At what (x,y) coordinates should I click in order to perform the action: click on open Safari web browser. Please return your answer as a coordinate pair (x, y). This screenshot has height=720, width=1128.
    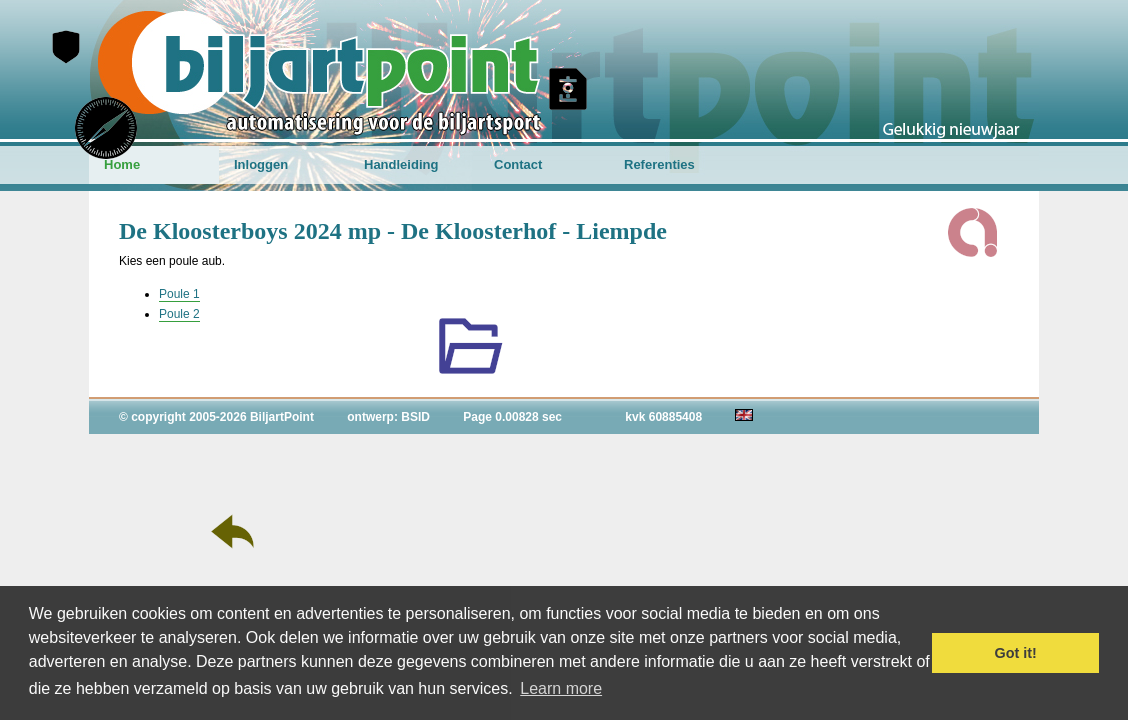
    Looking at the image, I should click on (106, 128).